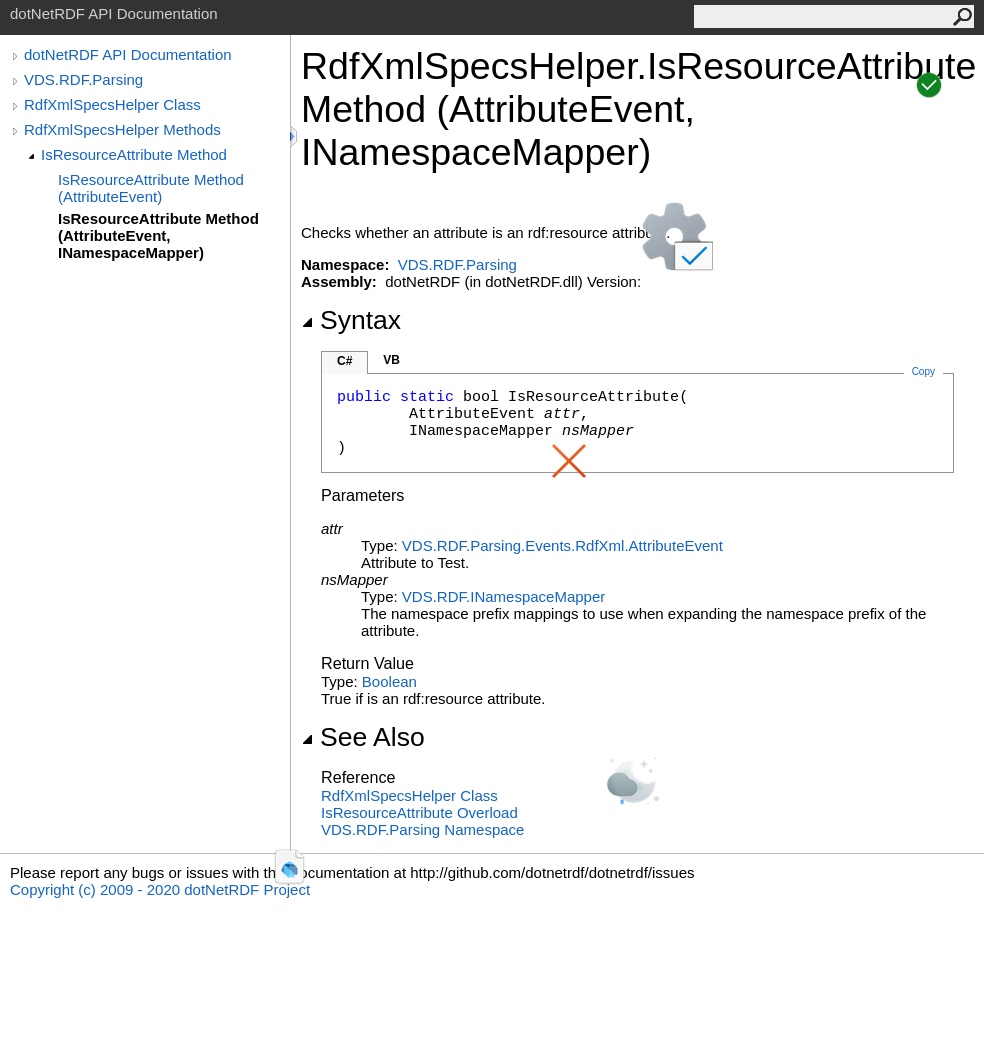 The image size is (984, 1051). I want to click on delete or remove an item, so click(569, 461).